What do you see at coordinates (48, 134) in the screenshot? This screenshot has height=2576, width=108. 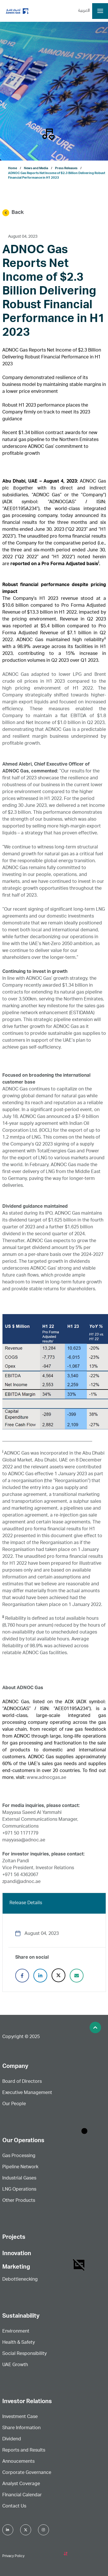 I see `add song to favorites` at bounding box center [48, 134].